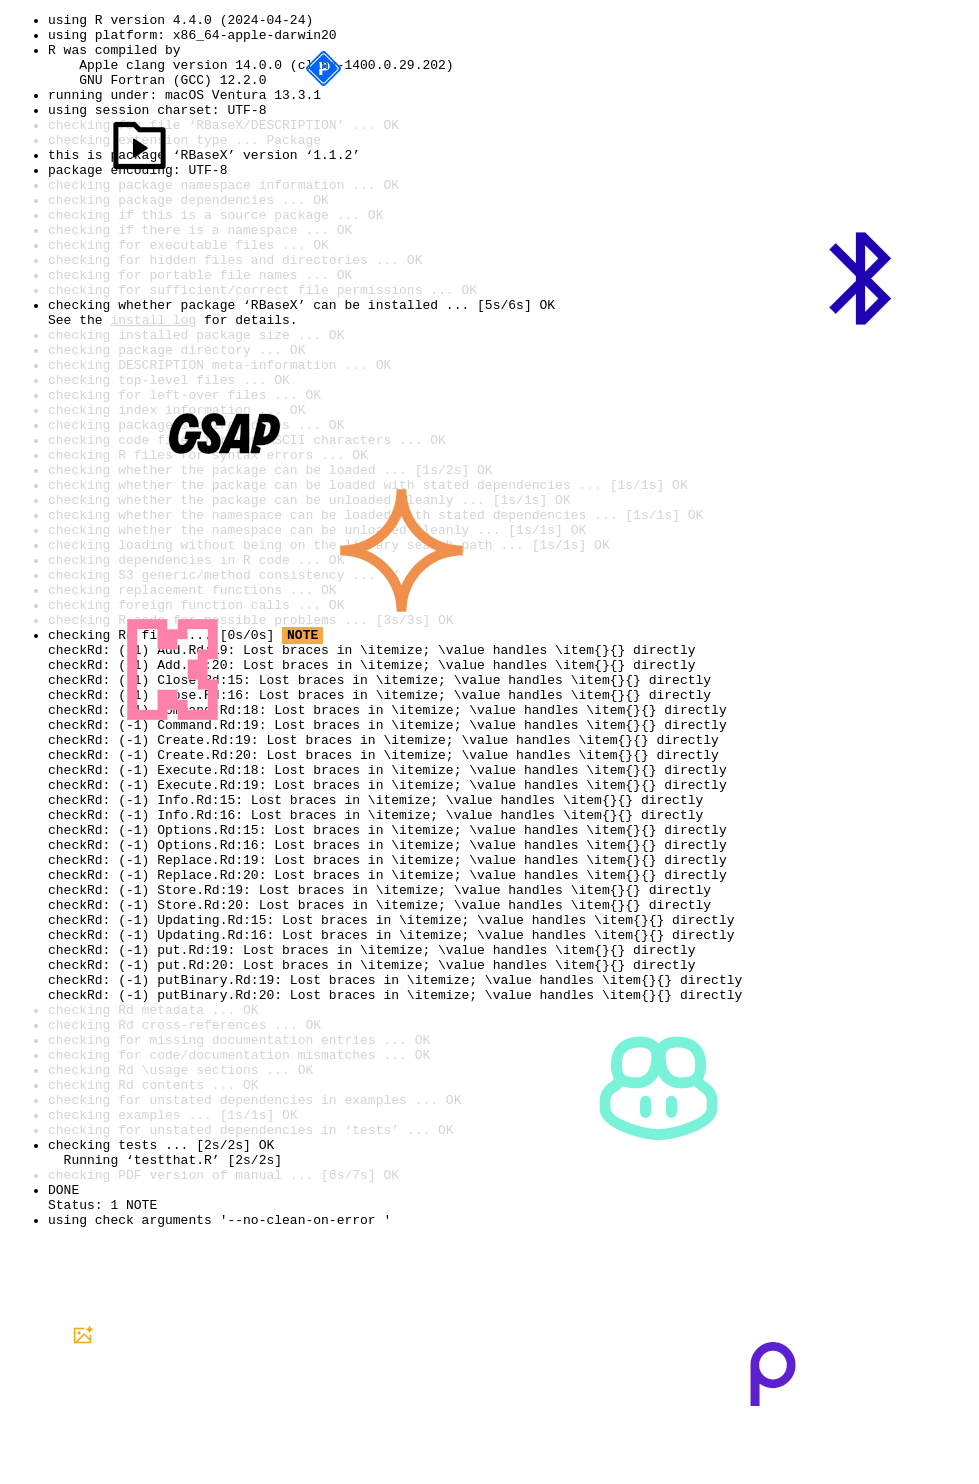 The image size is (979, 1484). Describe the element at coordinates (172, 669) in the screenshot. I see `open kick streaming platform` at that location.